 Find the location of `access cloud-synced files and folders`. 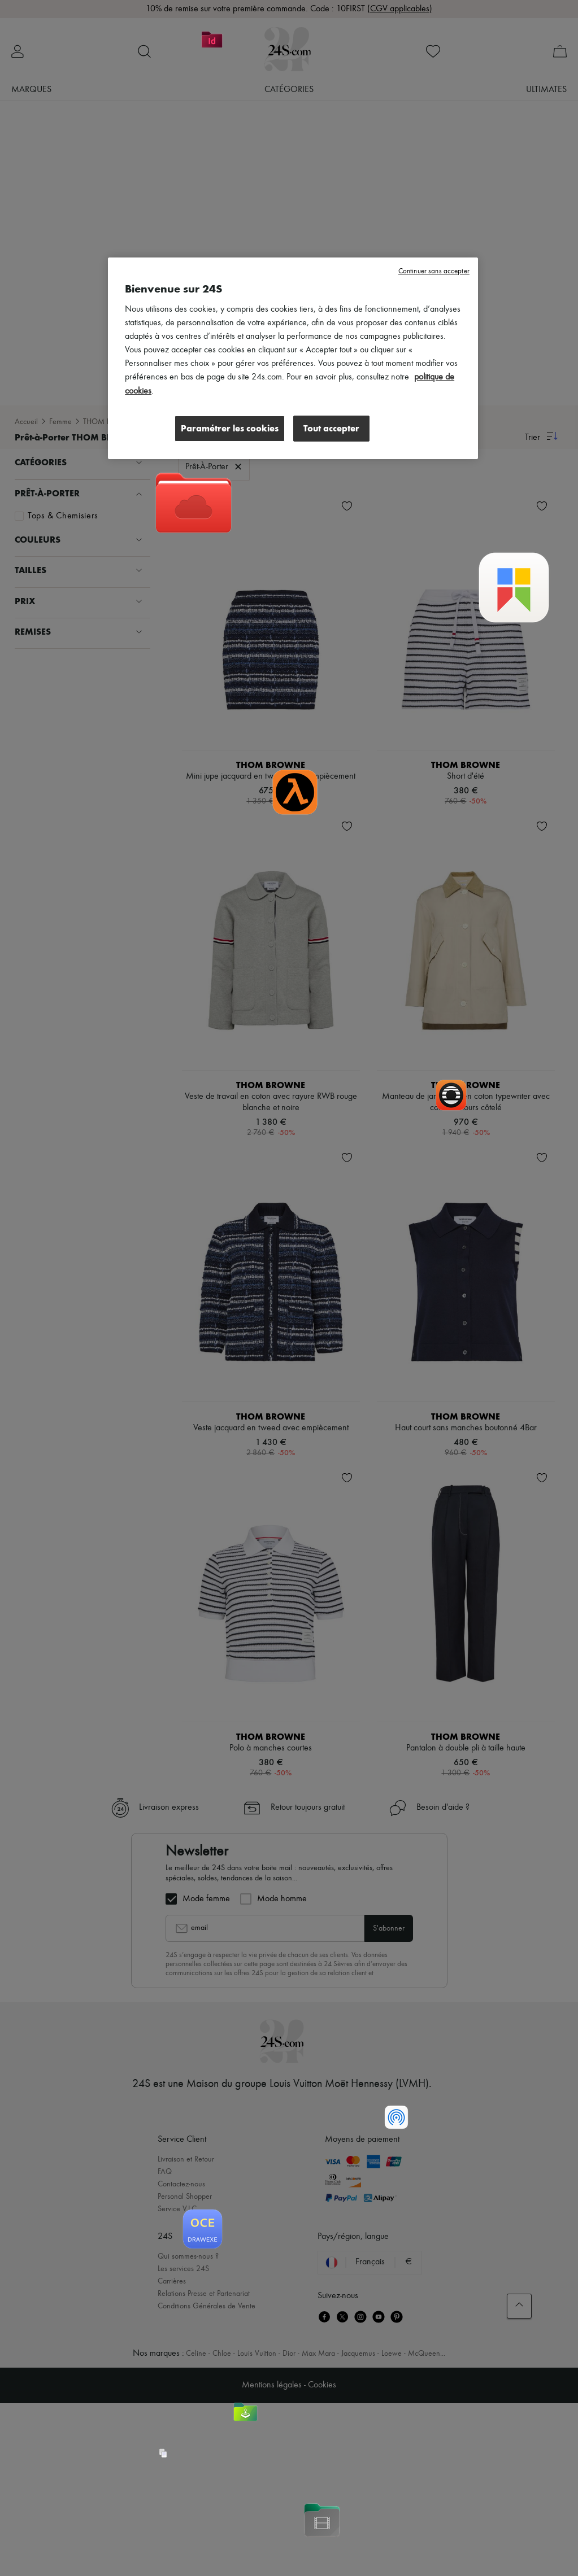

access cloud-synced files and folders is located at coordinates (193, 503).